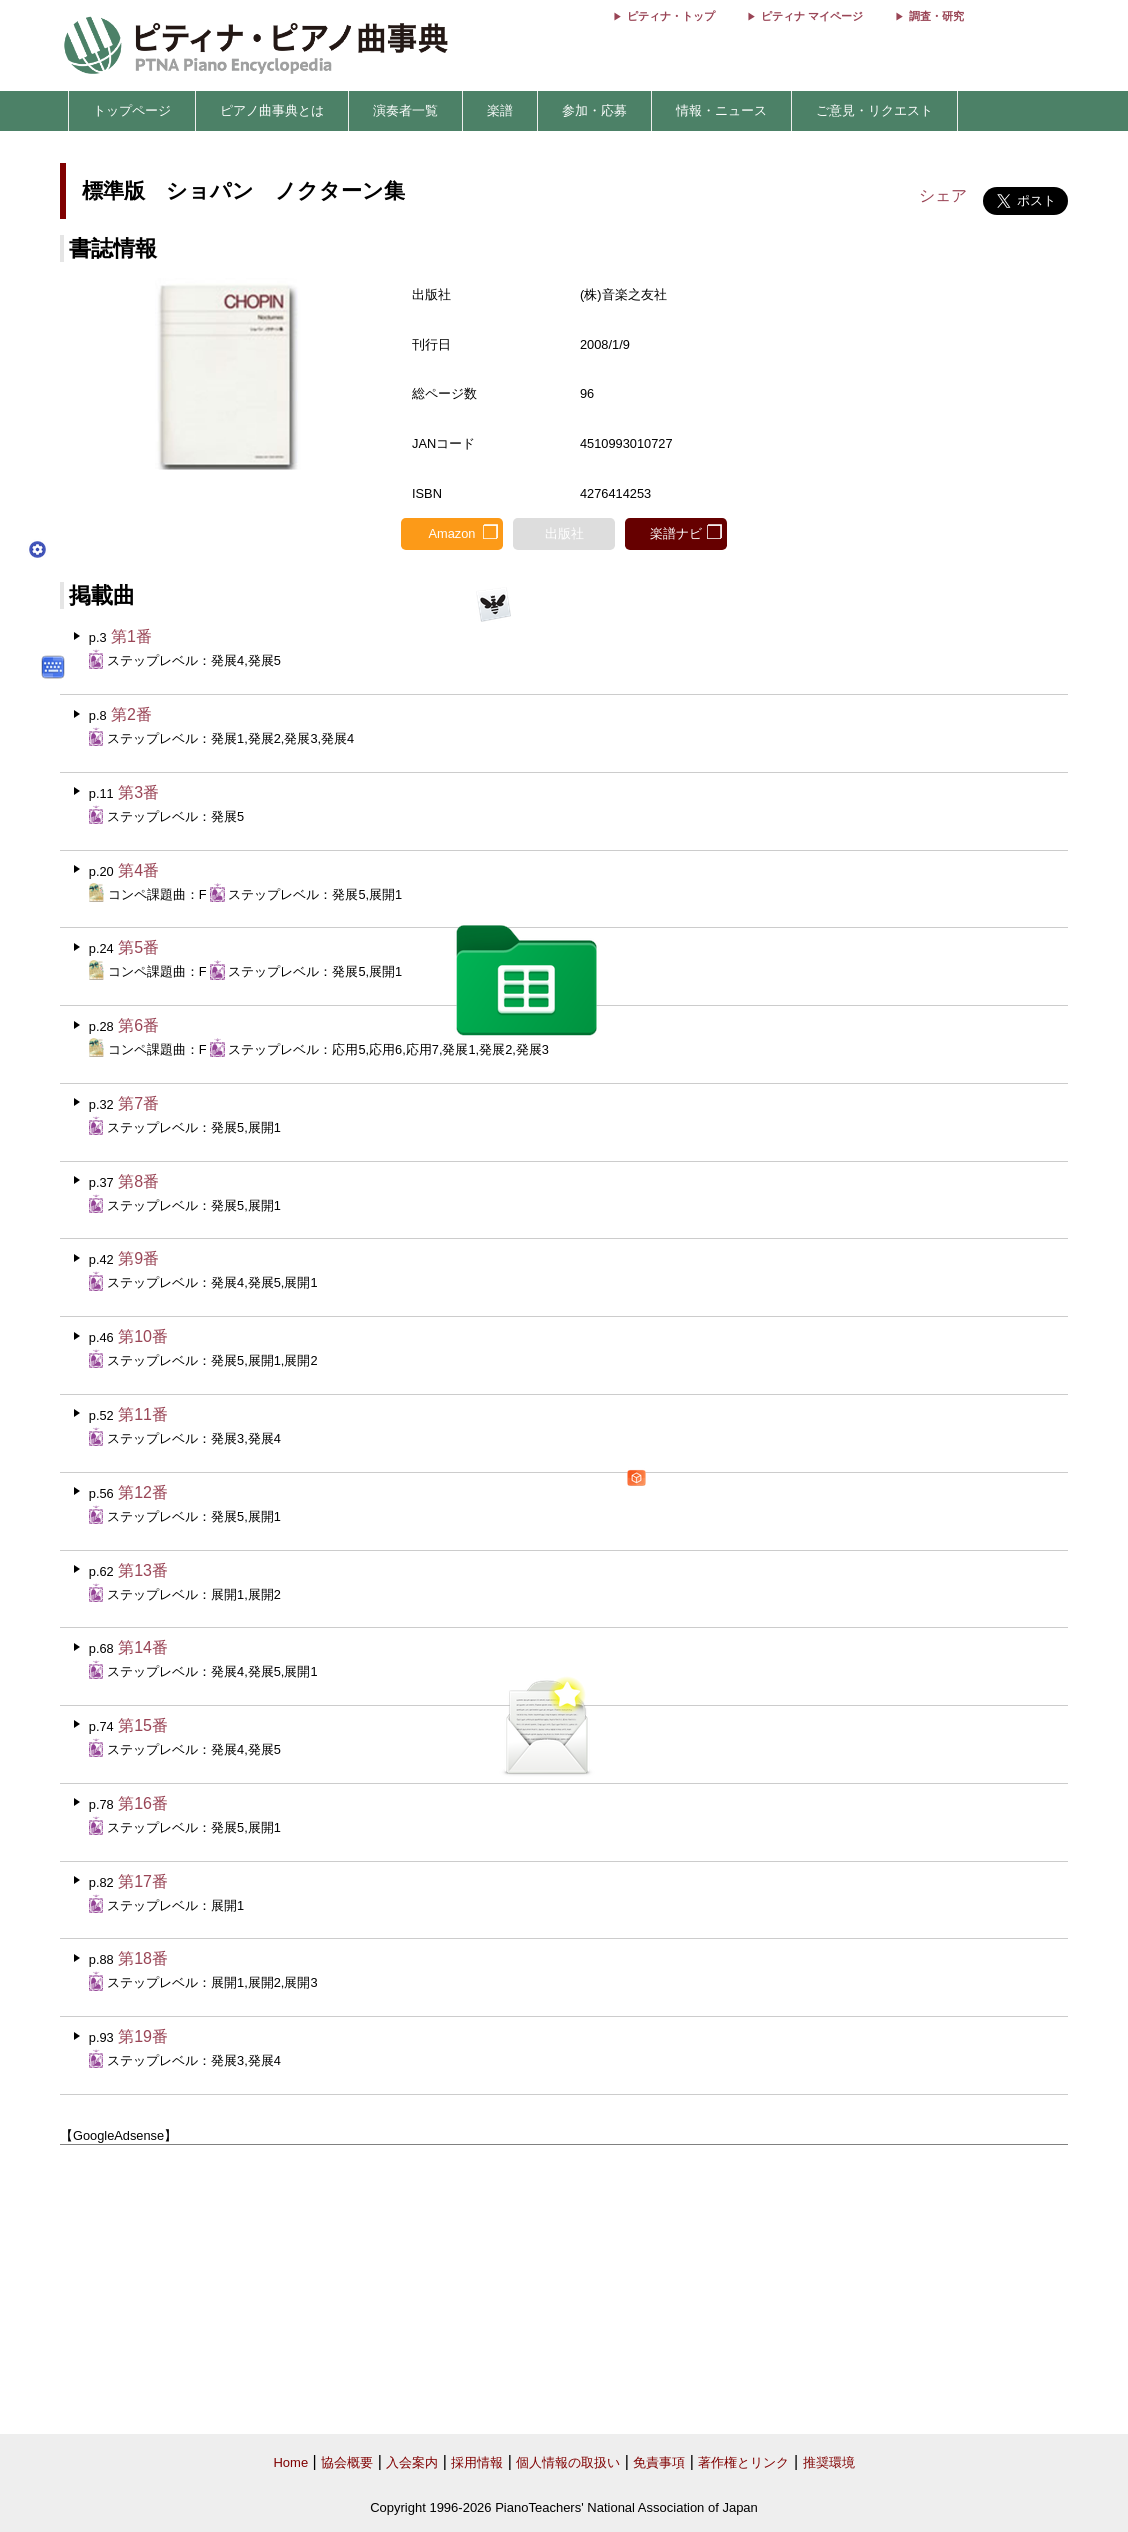  I want to click on compose a new email message, so click(547, 1729).